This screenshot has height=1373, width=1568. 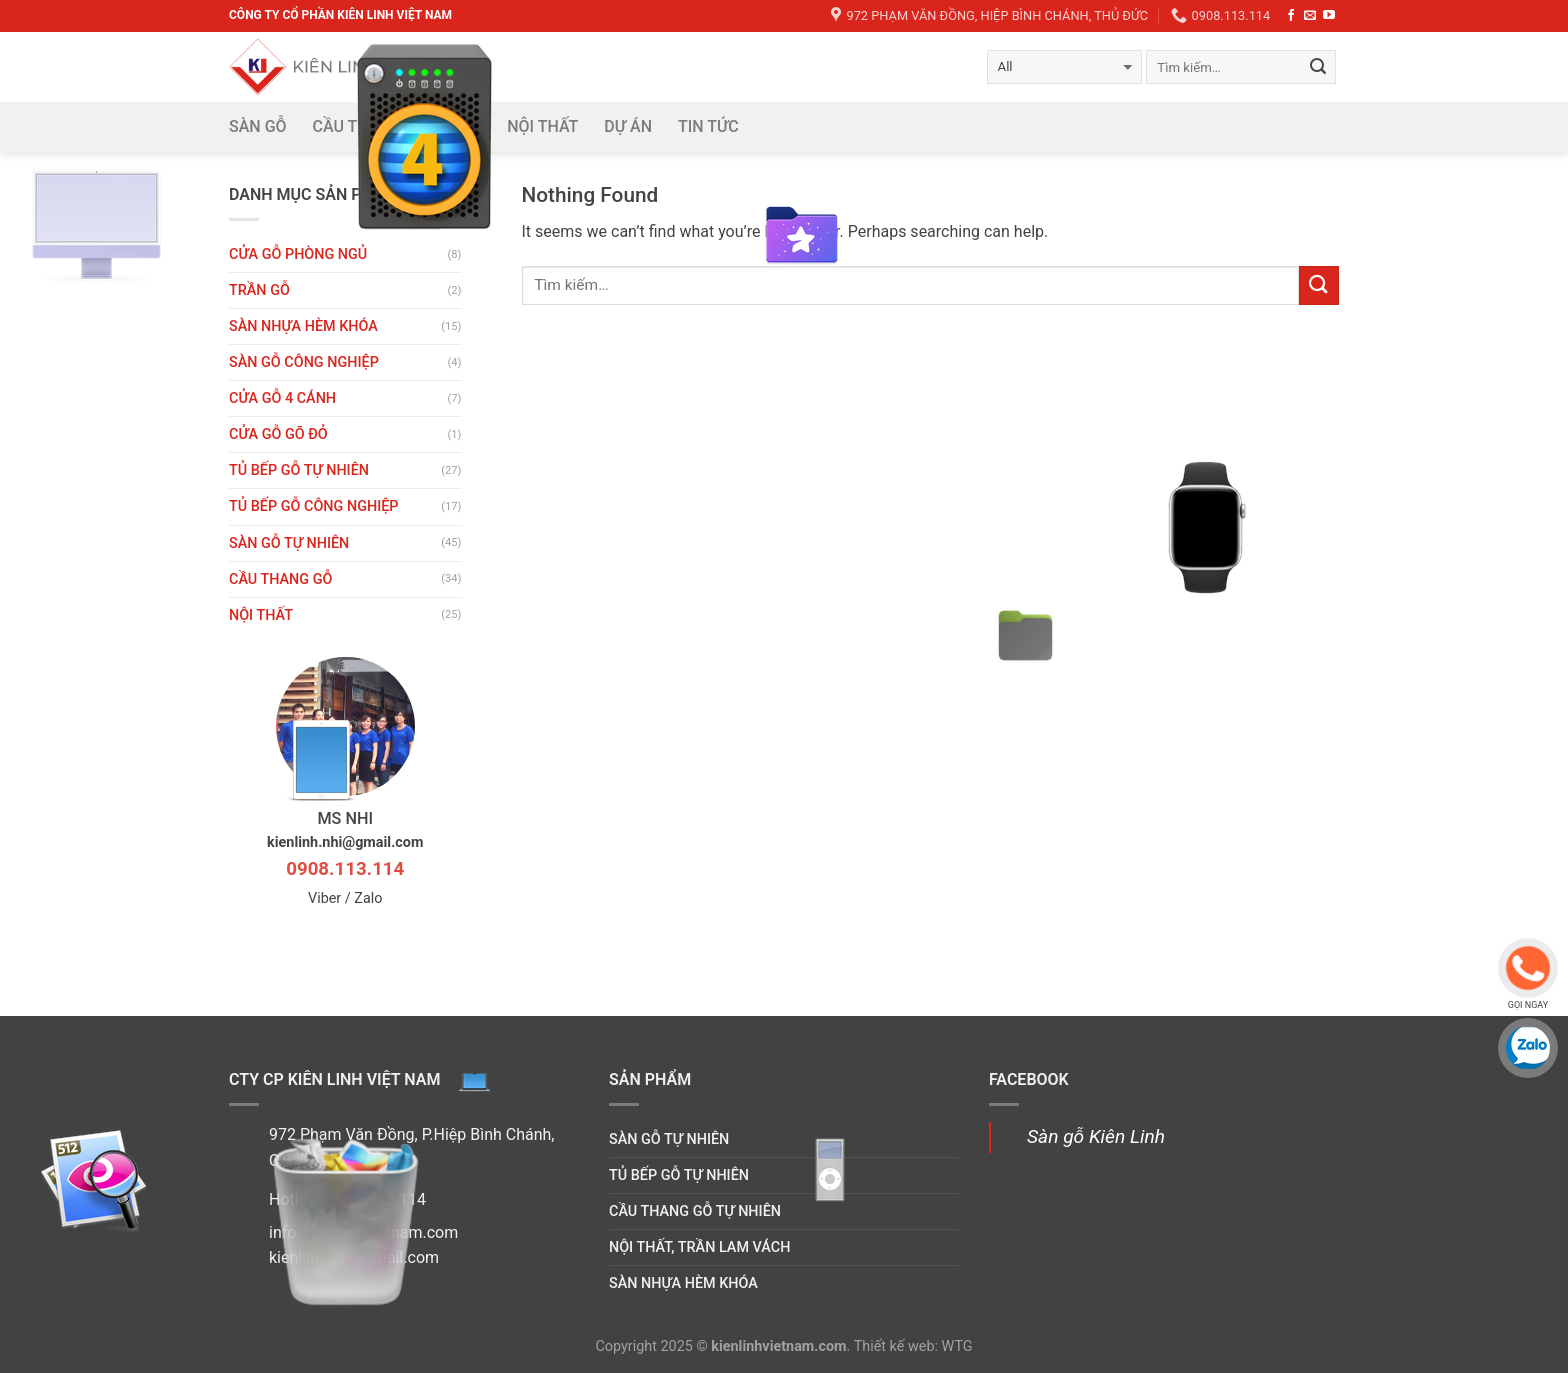 What do you see at coordinates (424, 136) in the screenshot?
I see `access RAID 4 storage configuration` at bounding box center [424, 136].